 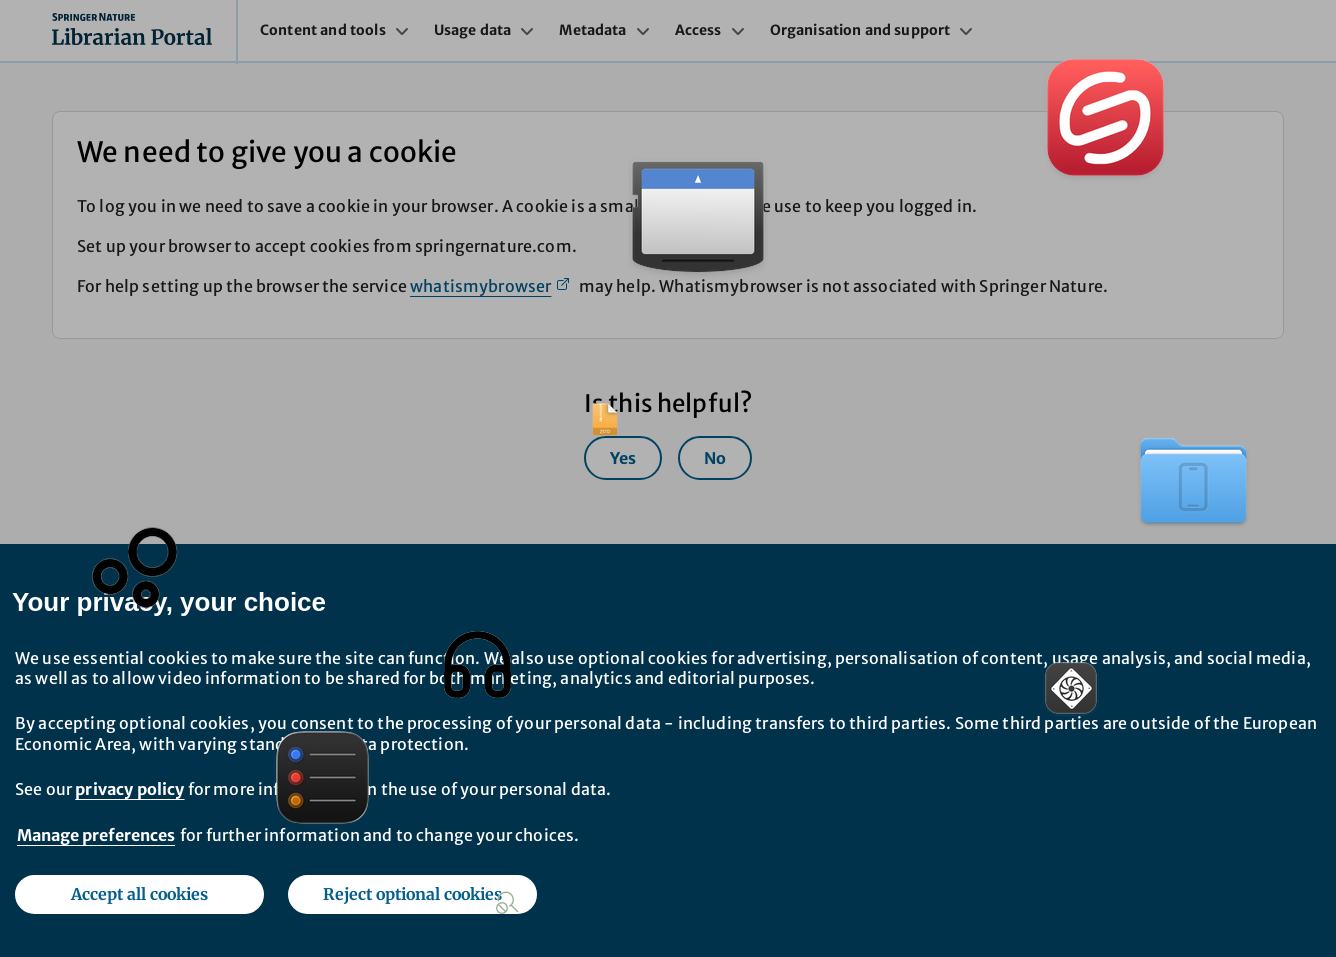 What do you see at coordinates (605, 420) in the screenshot?
I see `a zstandard compressed file` at bounding box center [605, 420].